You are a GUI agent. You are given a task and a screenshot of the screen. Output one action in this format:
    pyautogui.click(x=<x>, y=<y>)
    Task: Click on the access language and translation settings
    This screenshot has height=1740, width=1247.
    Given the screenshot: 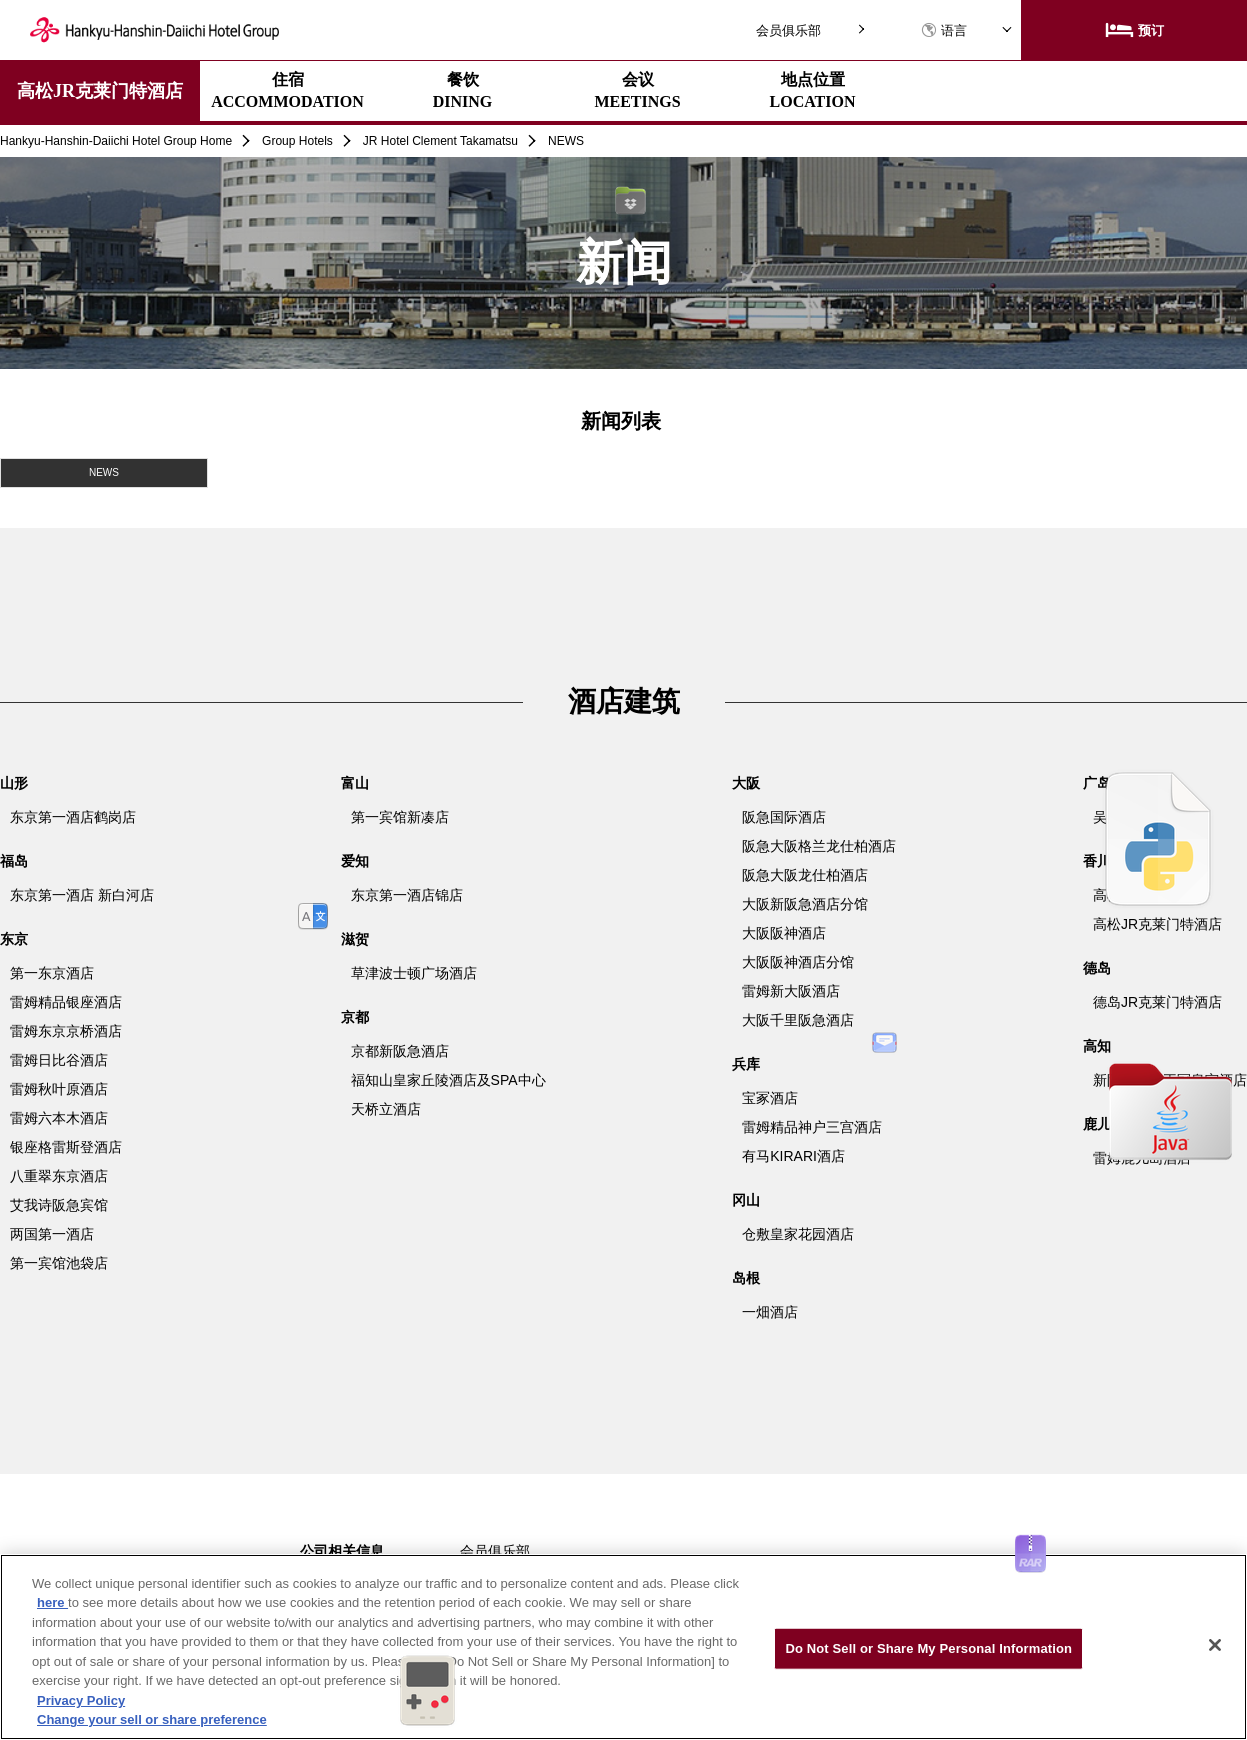 What is the action you would take?
    pyautogui.click(x=313, y=916)
    